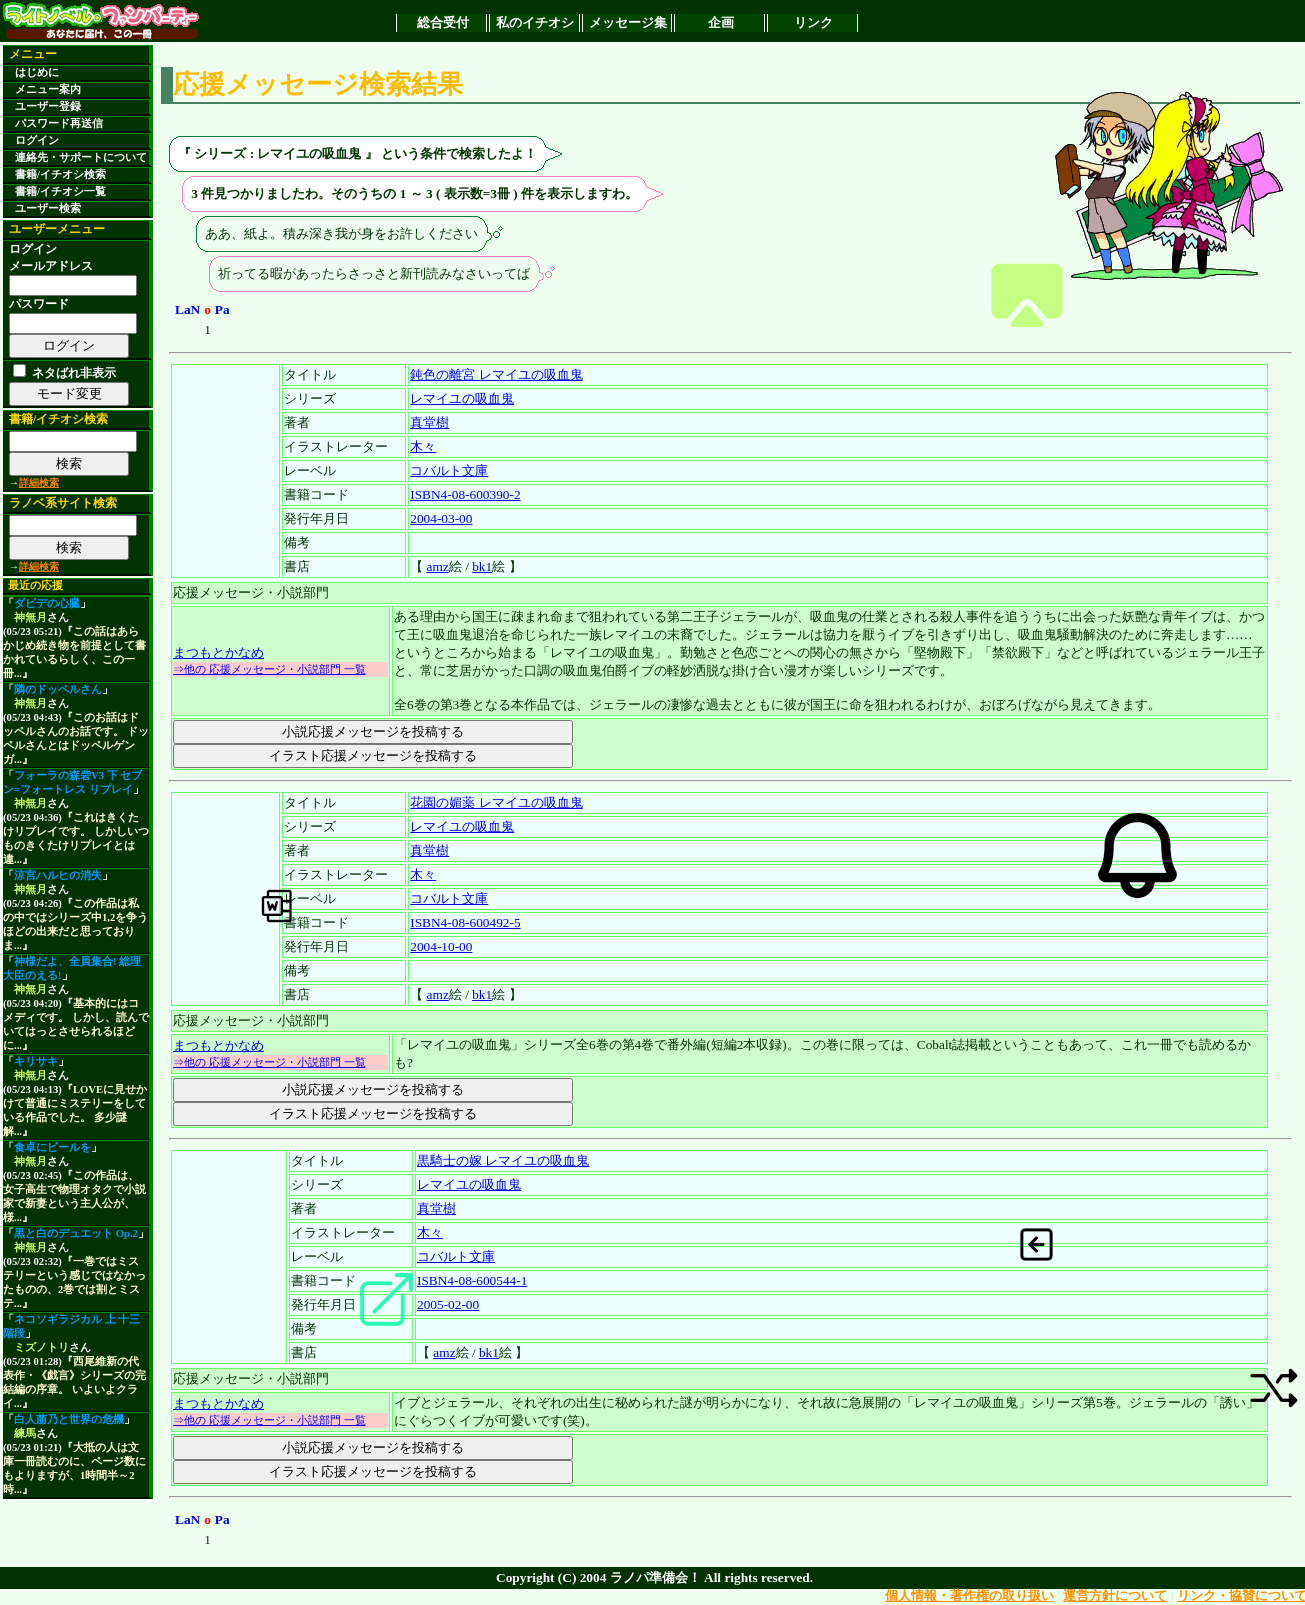 The height and width of the screenshot is (1605, 1305). Describe the element at coordinates (1273, 1388) in the screenshot. I see `shuffle or randomize playback order` at that location.